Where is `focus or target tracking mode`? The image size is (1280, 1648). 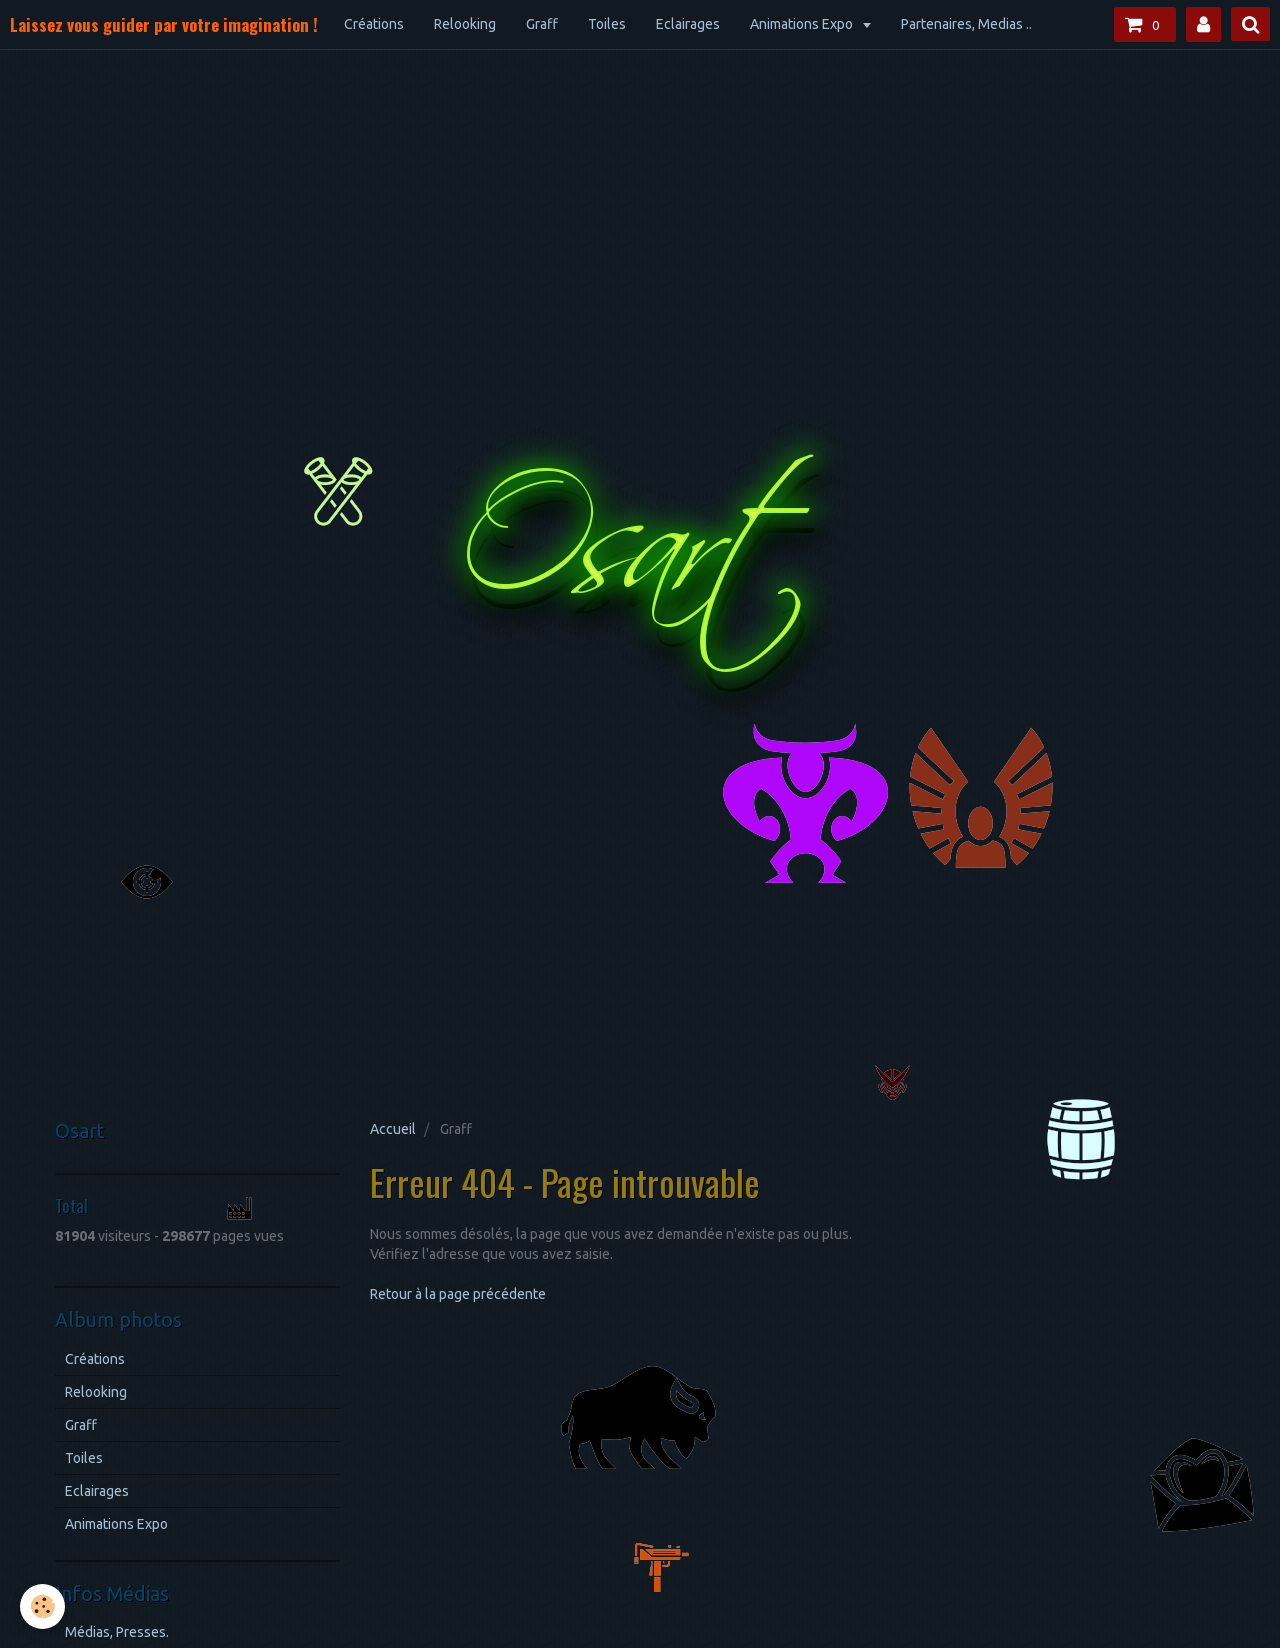 focus or target tracking mode is located at coordinates (147, 882).